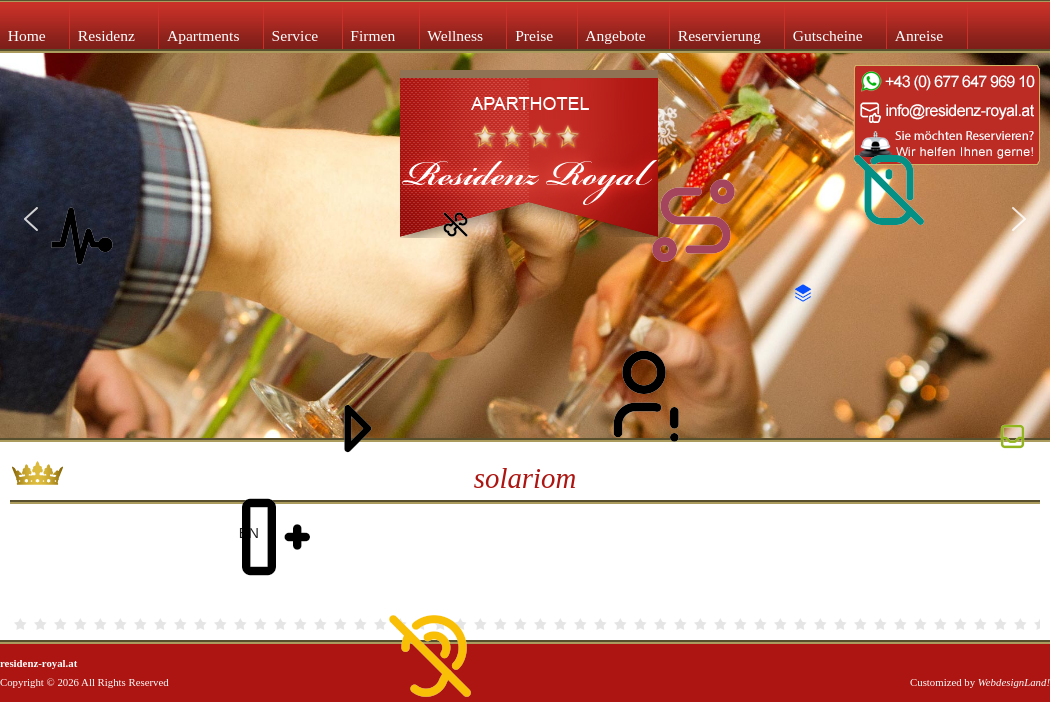  I want to click on view navigation route, so click(693, 220).